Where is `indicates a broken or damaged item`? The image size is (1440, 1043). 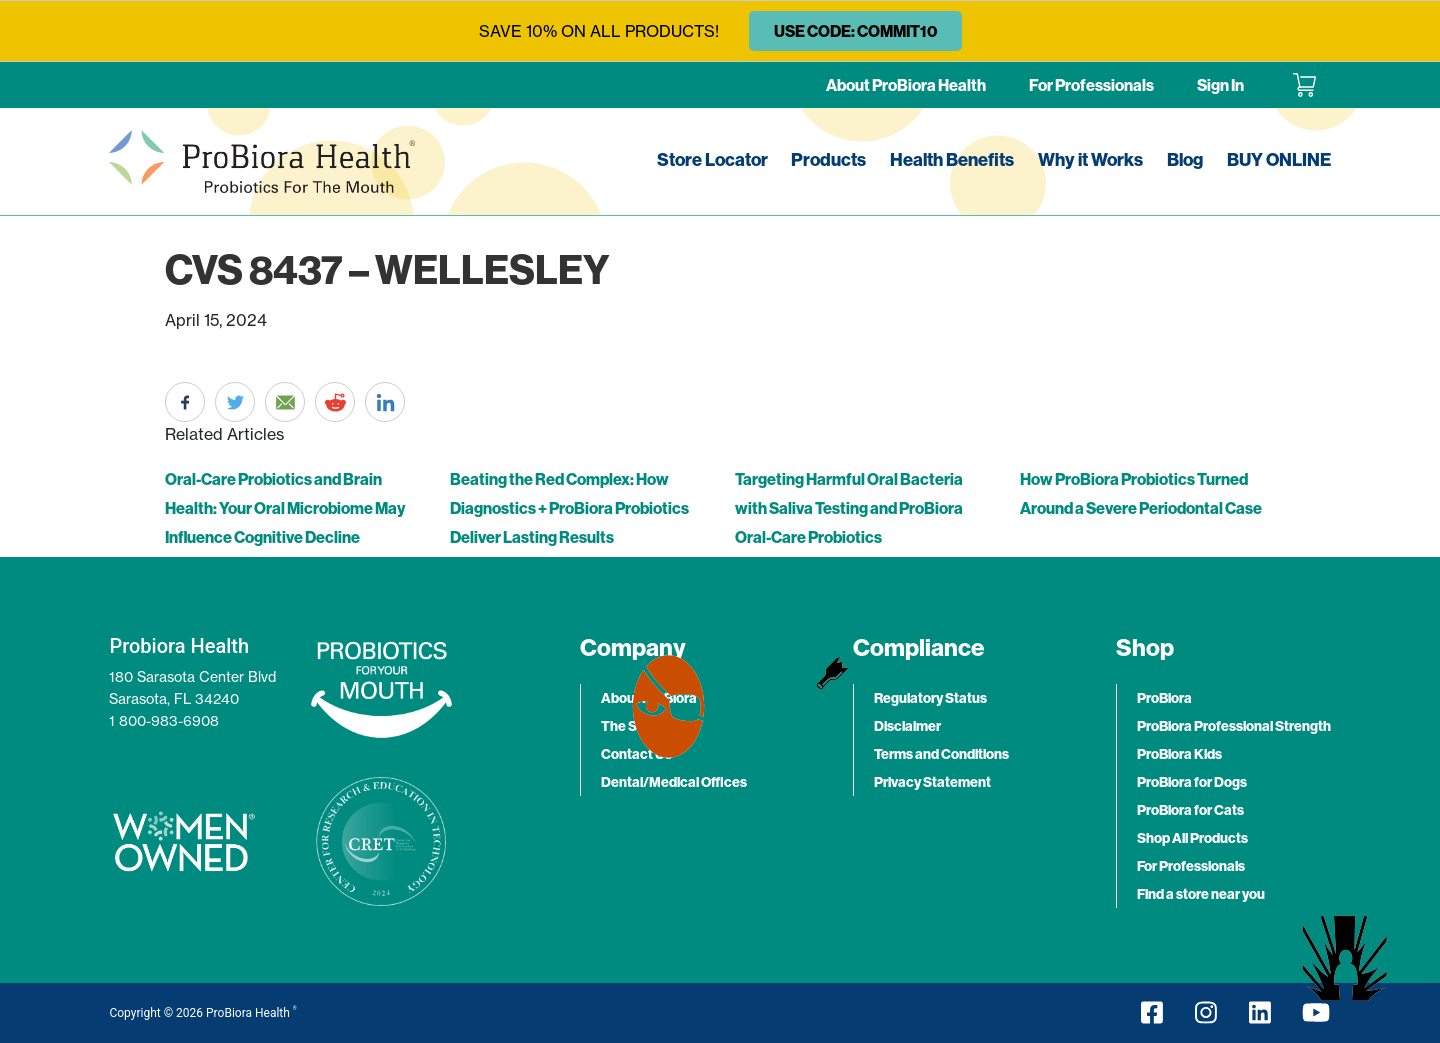 indicates a broken or damaged item is located at coordinates (832, 673).